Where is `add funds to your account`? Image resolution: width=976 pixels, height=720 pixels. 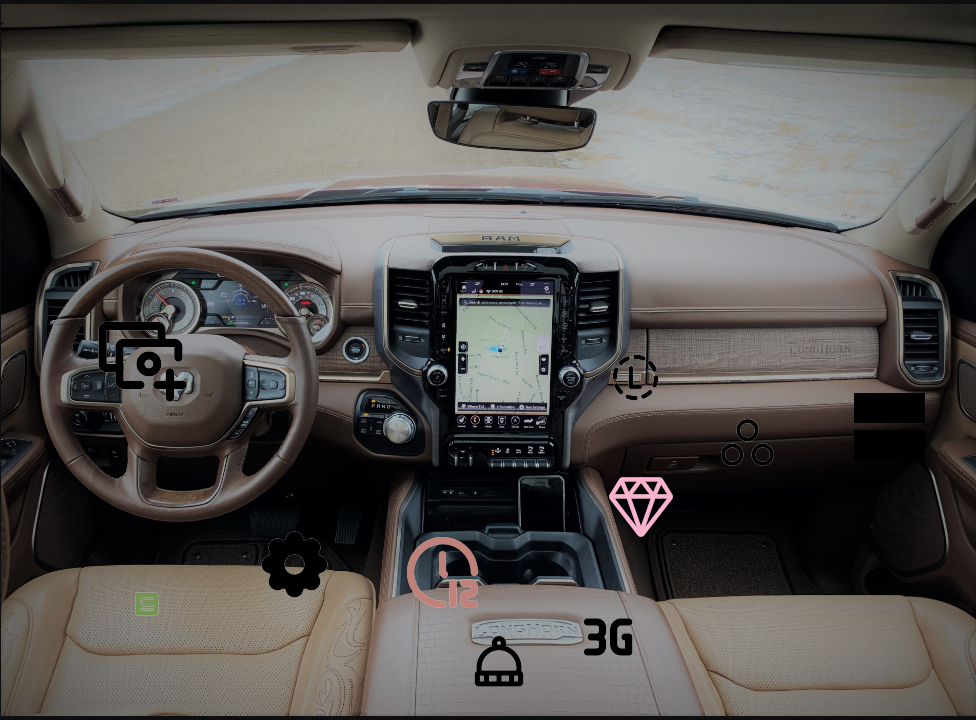 add funds to your account is located at coordinates (140, 355).